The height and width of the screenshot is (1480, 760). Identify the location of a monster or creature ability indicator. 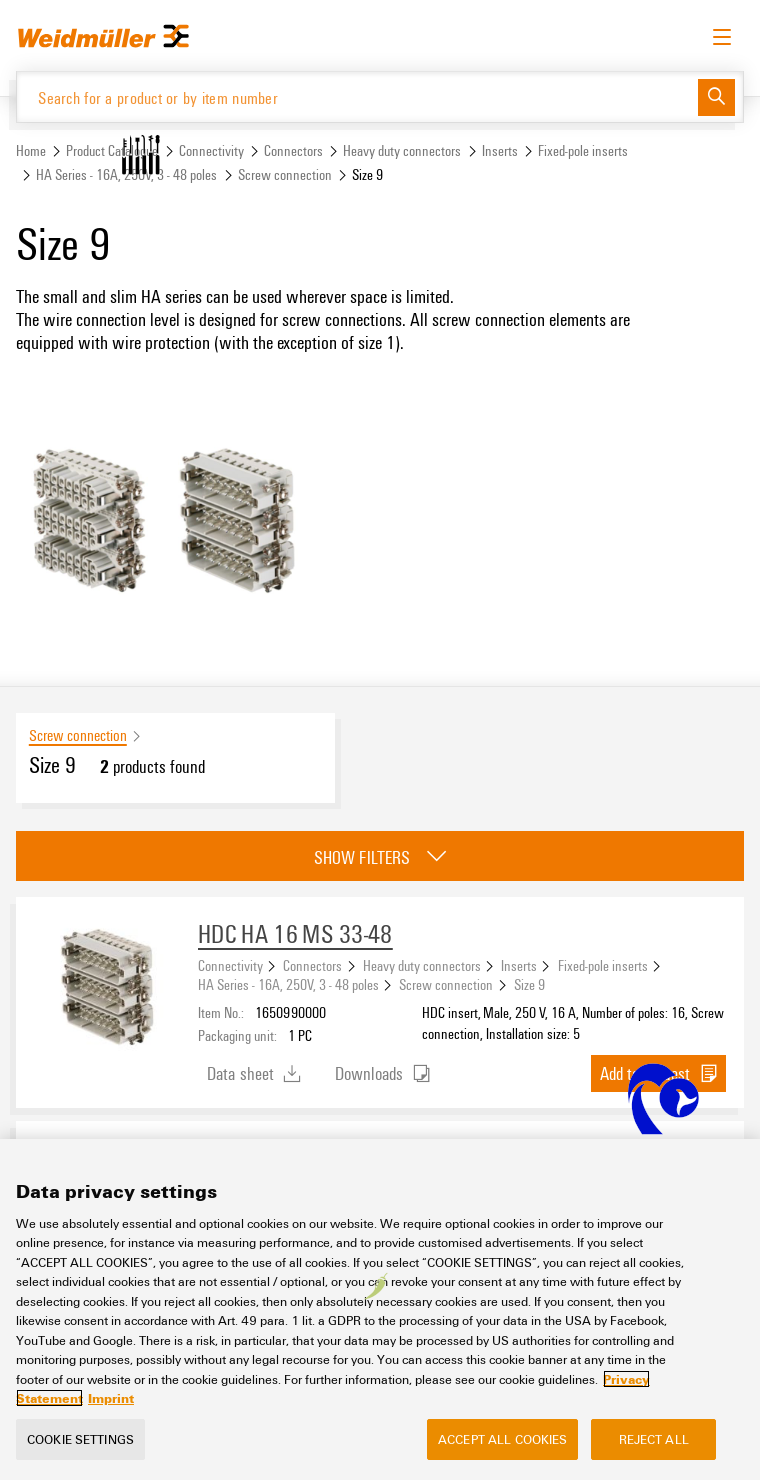
(663, 1098).